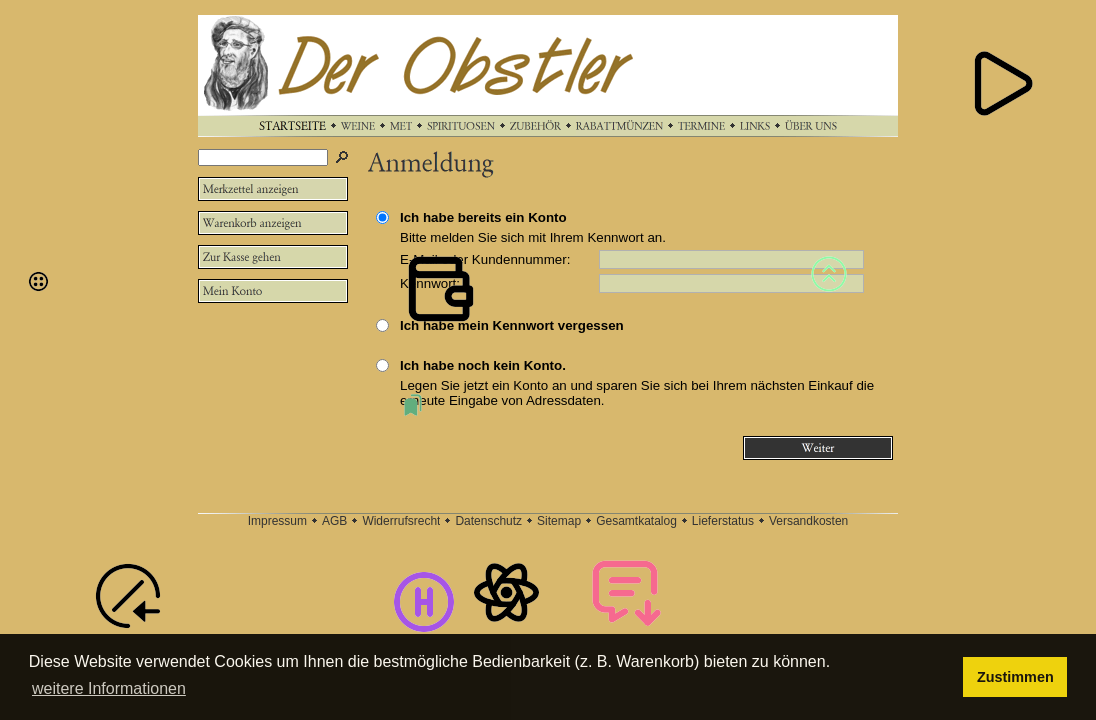 The height and width of the screenshot is (720, 1096). What do you see at coordinates (506, 592) in the screenshot?
I see `indicates a React.js application or component` at bounding box center [506, 592].